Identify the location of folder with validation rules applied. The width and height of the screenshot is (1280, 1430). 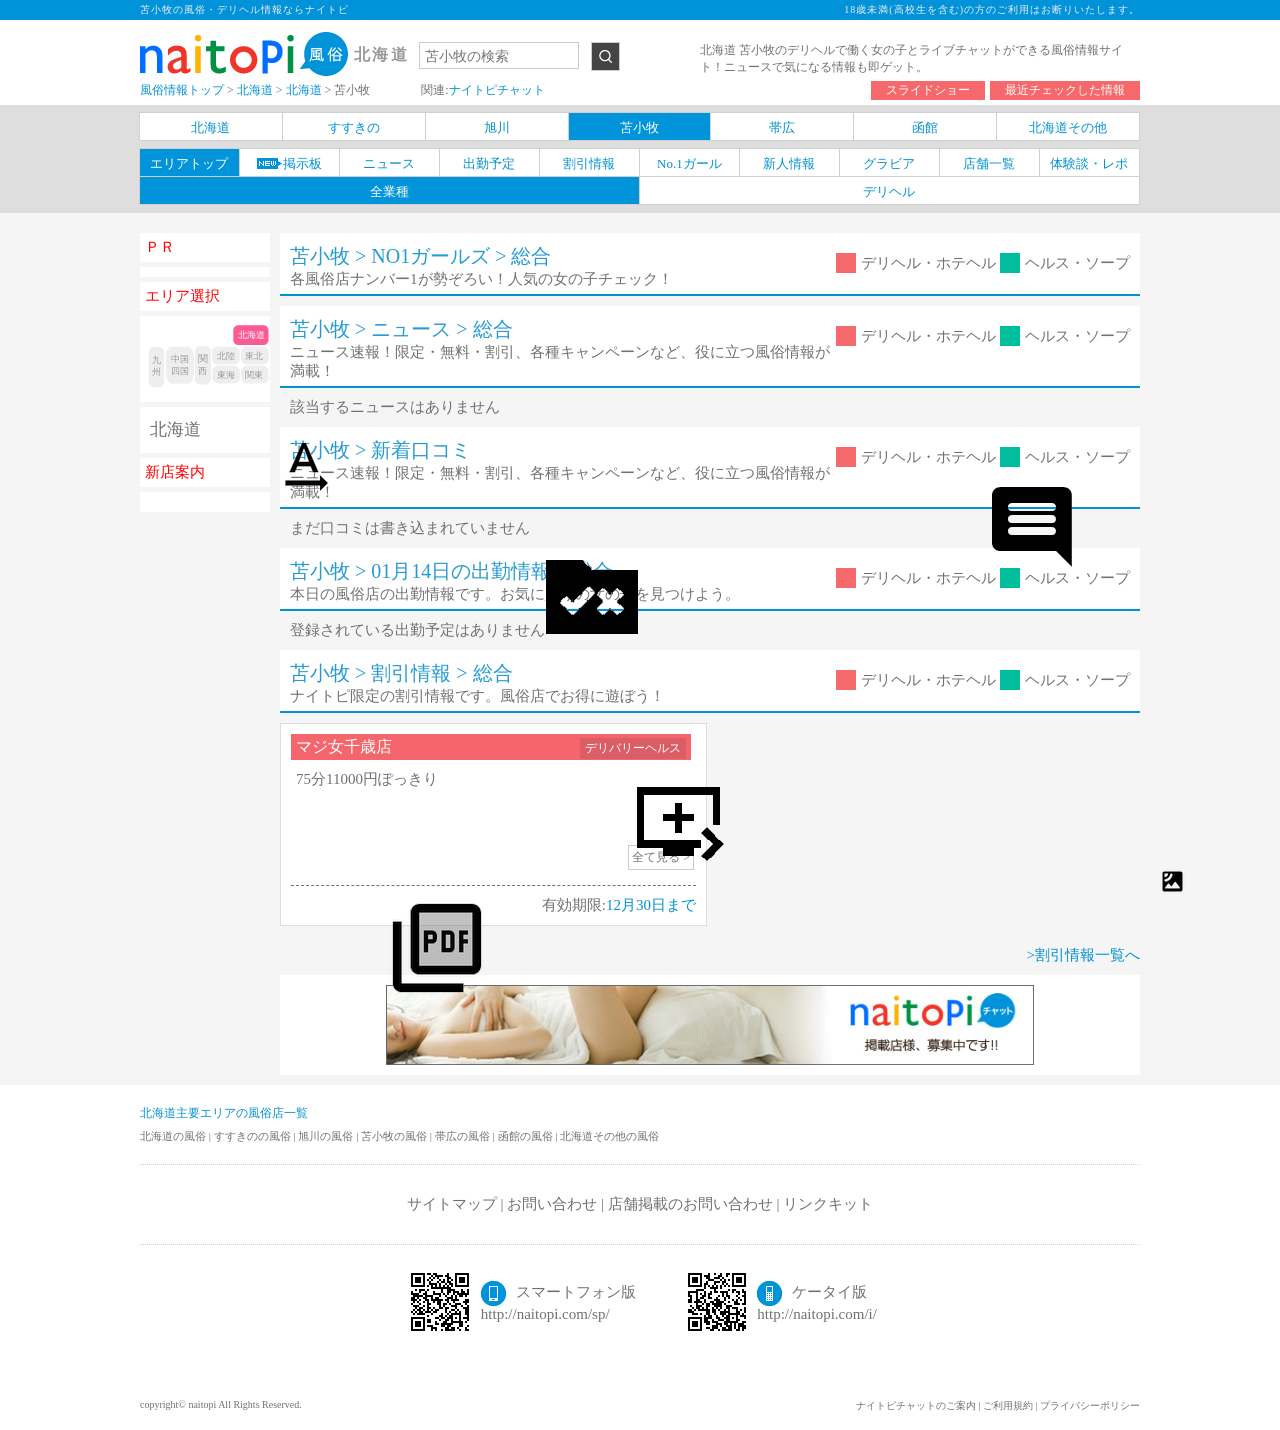
(592, 597).